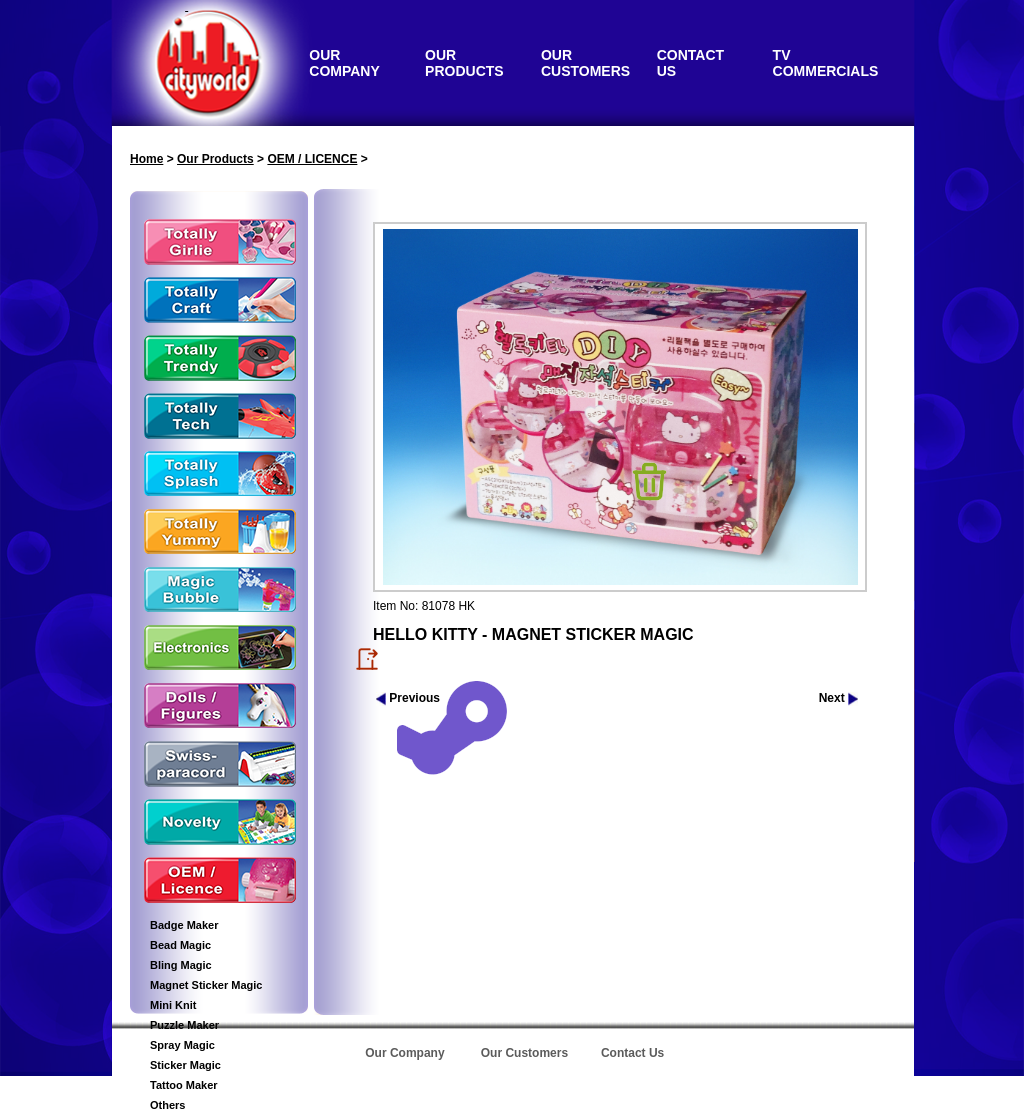  I want to click on log out of your account, so click(367, 659).